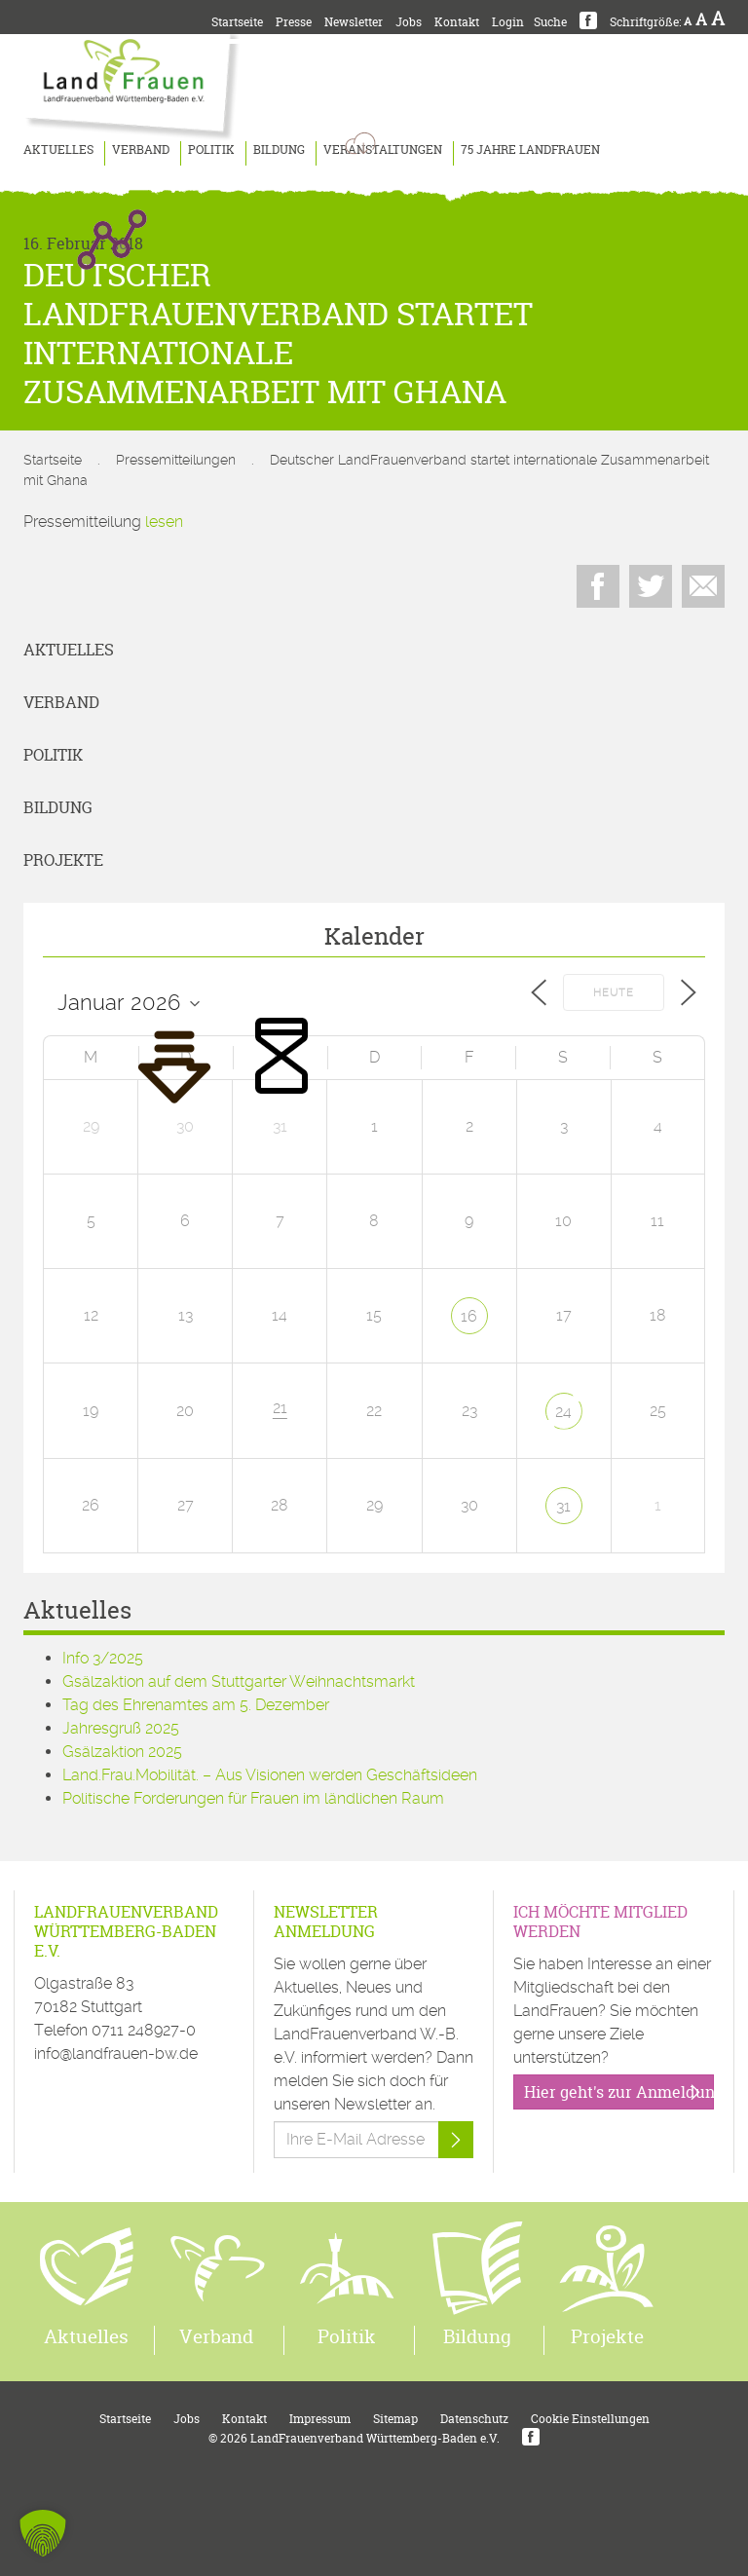 The image size is (748, 2576). What do you see at coordinates (360, 143) in the screenshot?
I see `download file from cloud storage` at bounding box center [360, 143].